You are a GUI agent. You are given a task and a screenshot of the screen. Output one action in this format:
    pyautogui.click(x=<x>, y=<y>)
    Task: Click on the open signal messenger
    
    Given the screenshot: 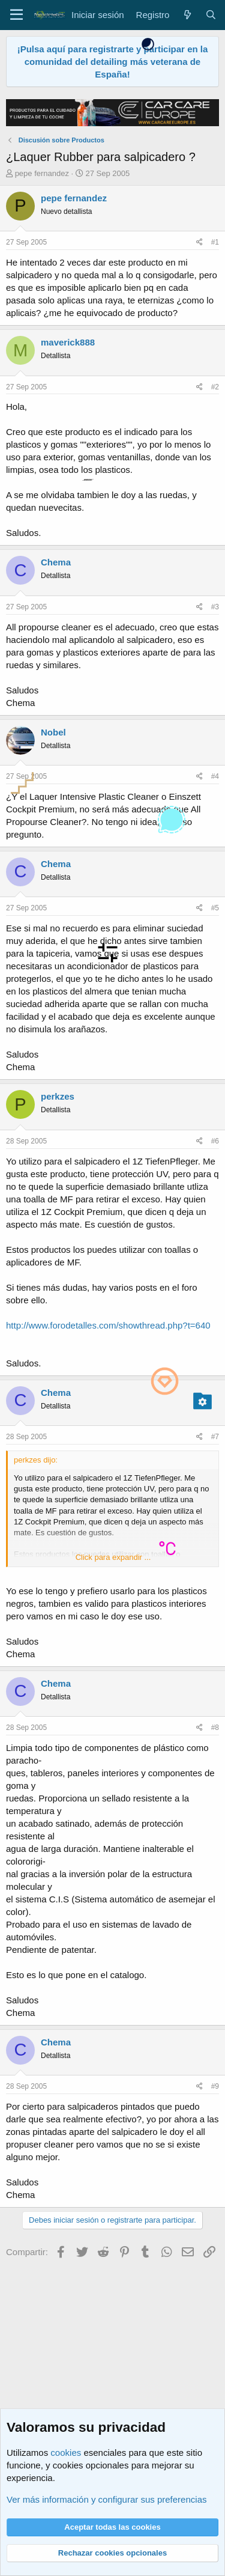 What is the action you would take?
    pyautogui.click(x=172, y=820)
    